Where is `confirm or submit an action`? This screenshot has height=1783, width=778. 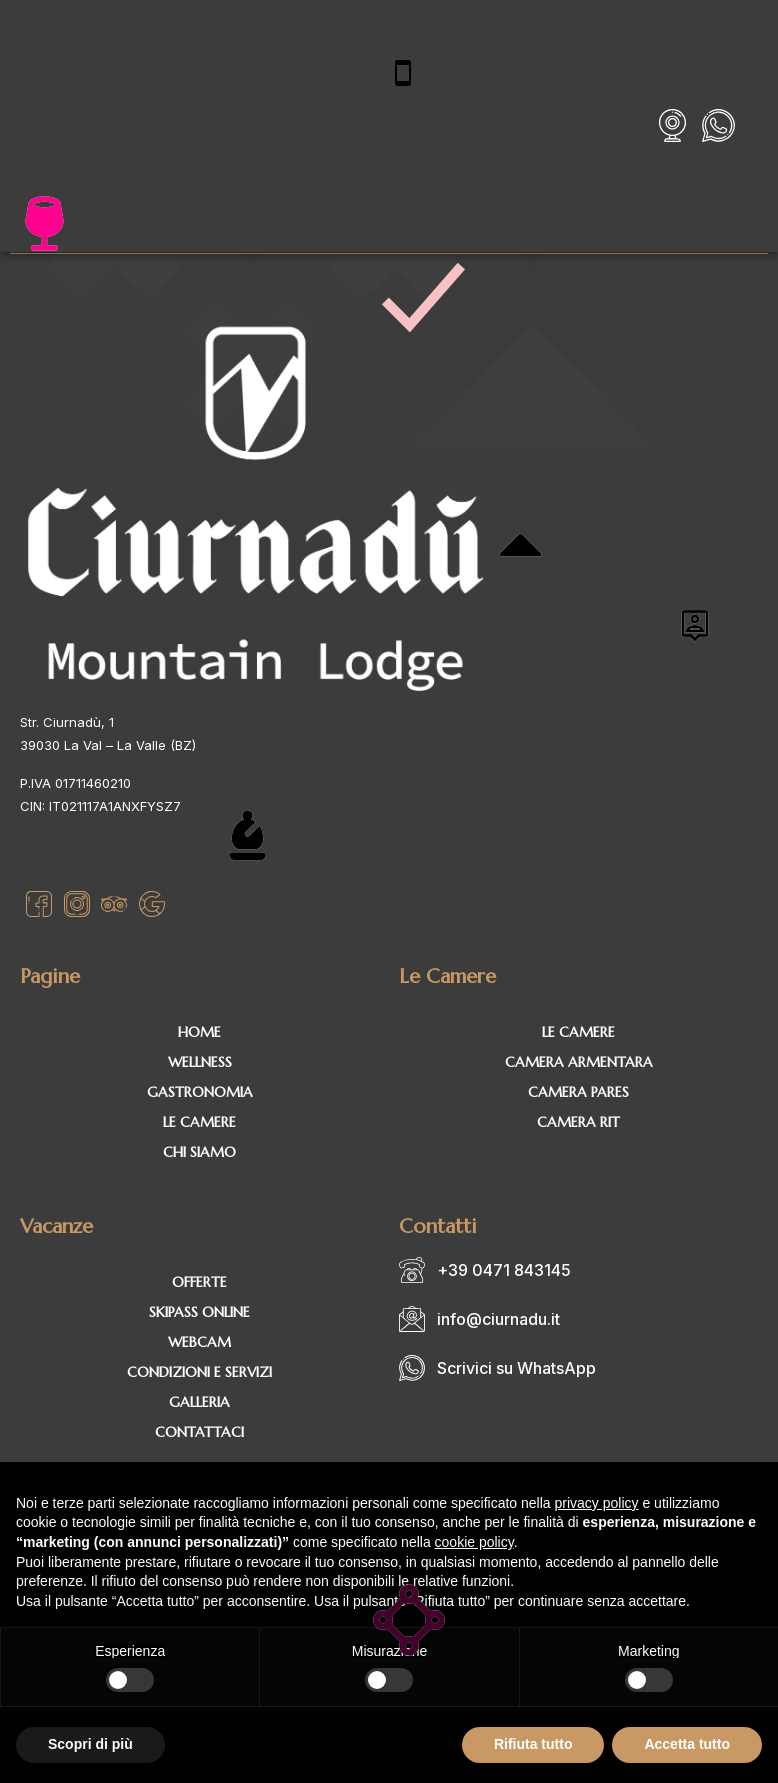 confirm or submit an action is located at coordinates (423, 297).